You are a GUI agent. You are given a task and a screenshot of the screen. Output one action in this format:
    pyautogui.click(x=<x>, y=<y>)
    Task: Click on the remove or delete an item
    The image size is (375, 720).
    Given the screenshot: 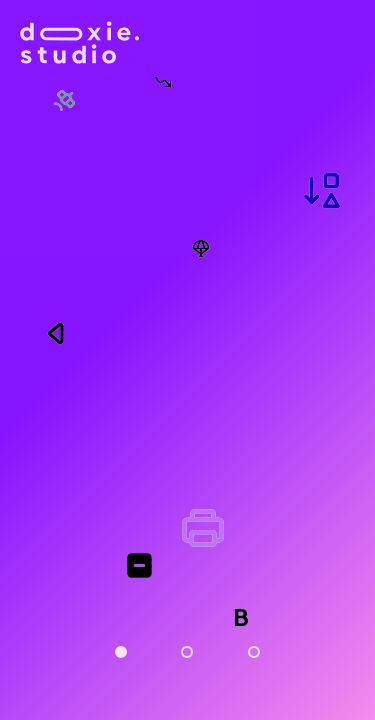 What is the action you would take?
    pyautogui.click(x=139, y=565)
    